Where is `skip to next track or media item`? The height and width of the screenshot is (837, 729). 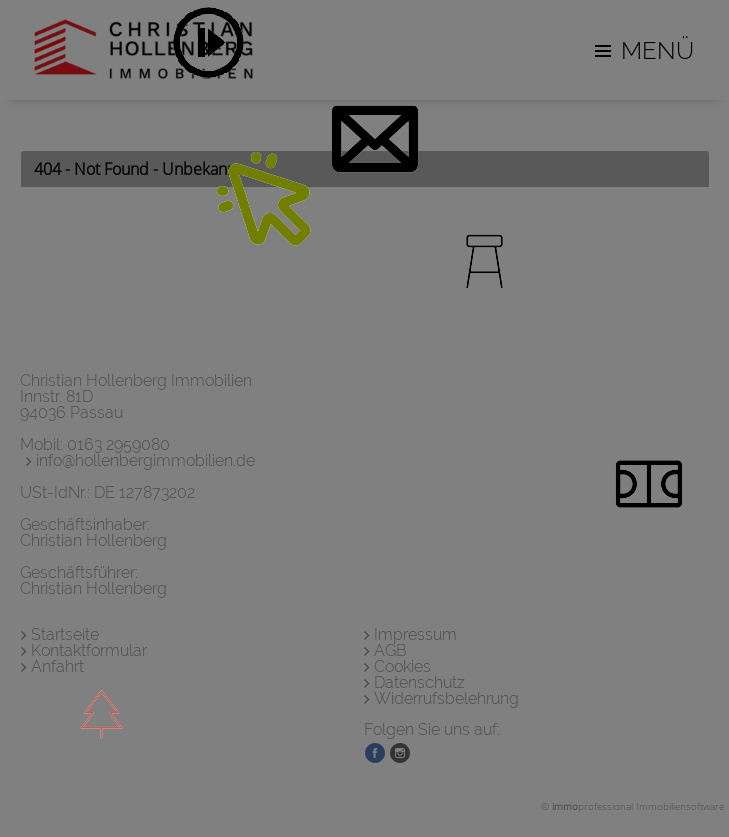
skip to next track or media item is located at coordinates (208, 42).